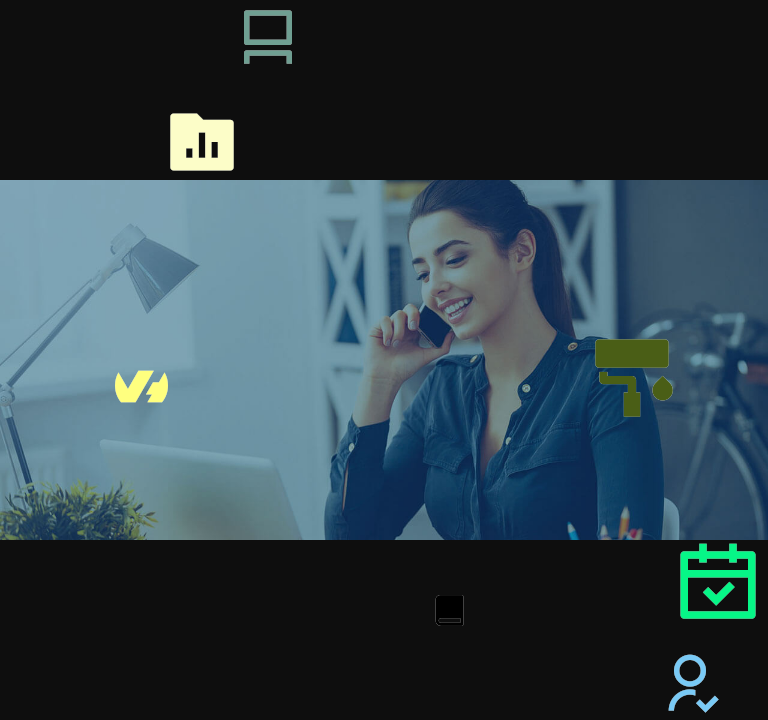 This screenshot has height=720, width=768. What do you see at coordinates (690, 684) in the screenshot?
I see `follow a user or add to your network` at bounding box center [690, 684].